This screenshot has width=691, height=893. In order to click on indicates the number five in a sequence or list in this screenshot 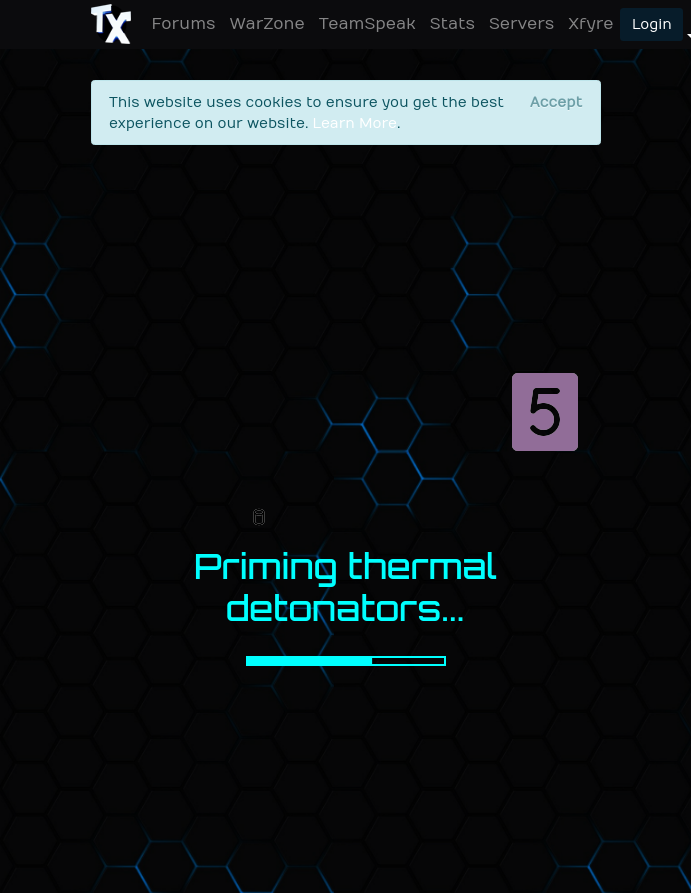, I will do `click(545, 412)`.